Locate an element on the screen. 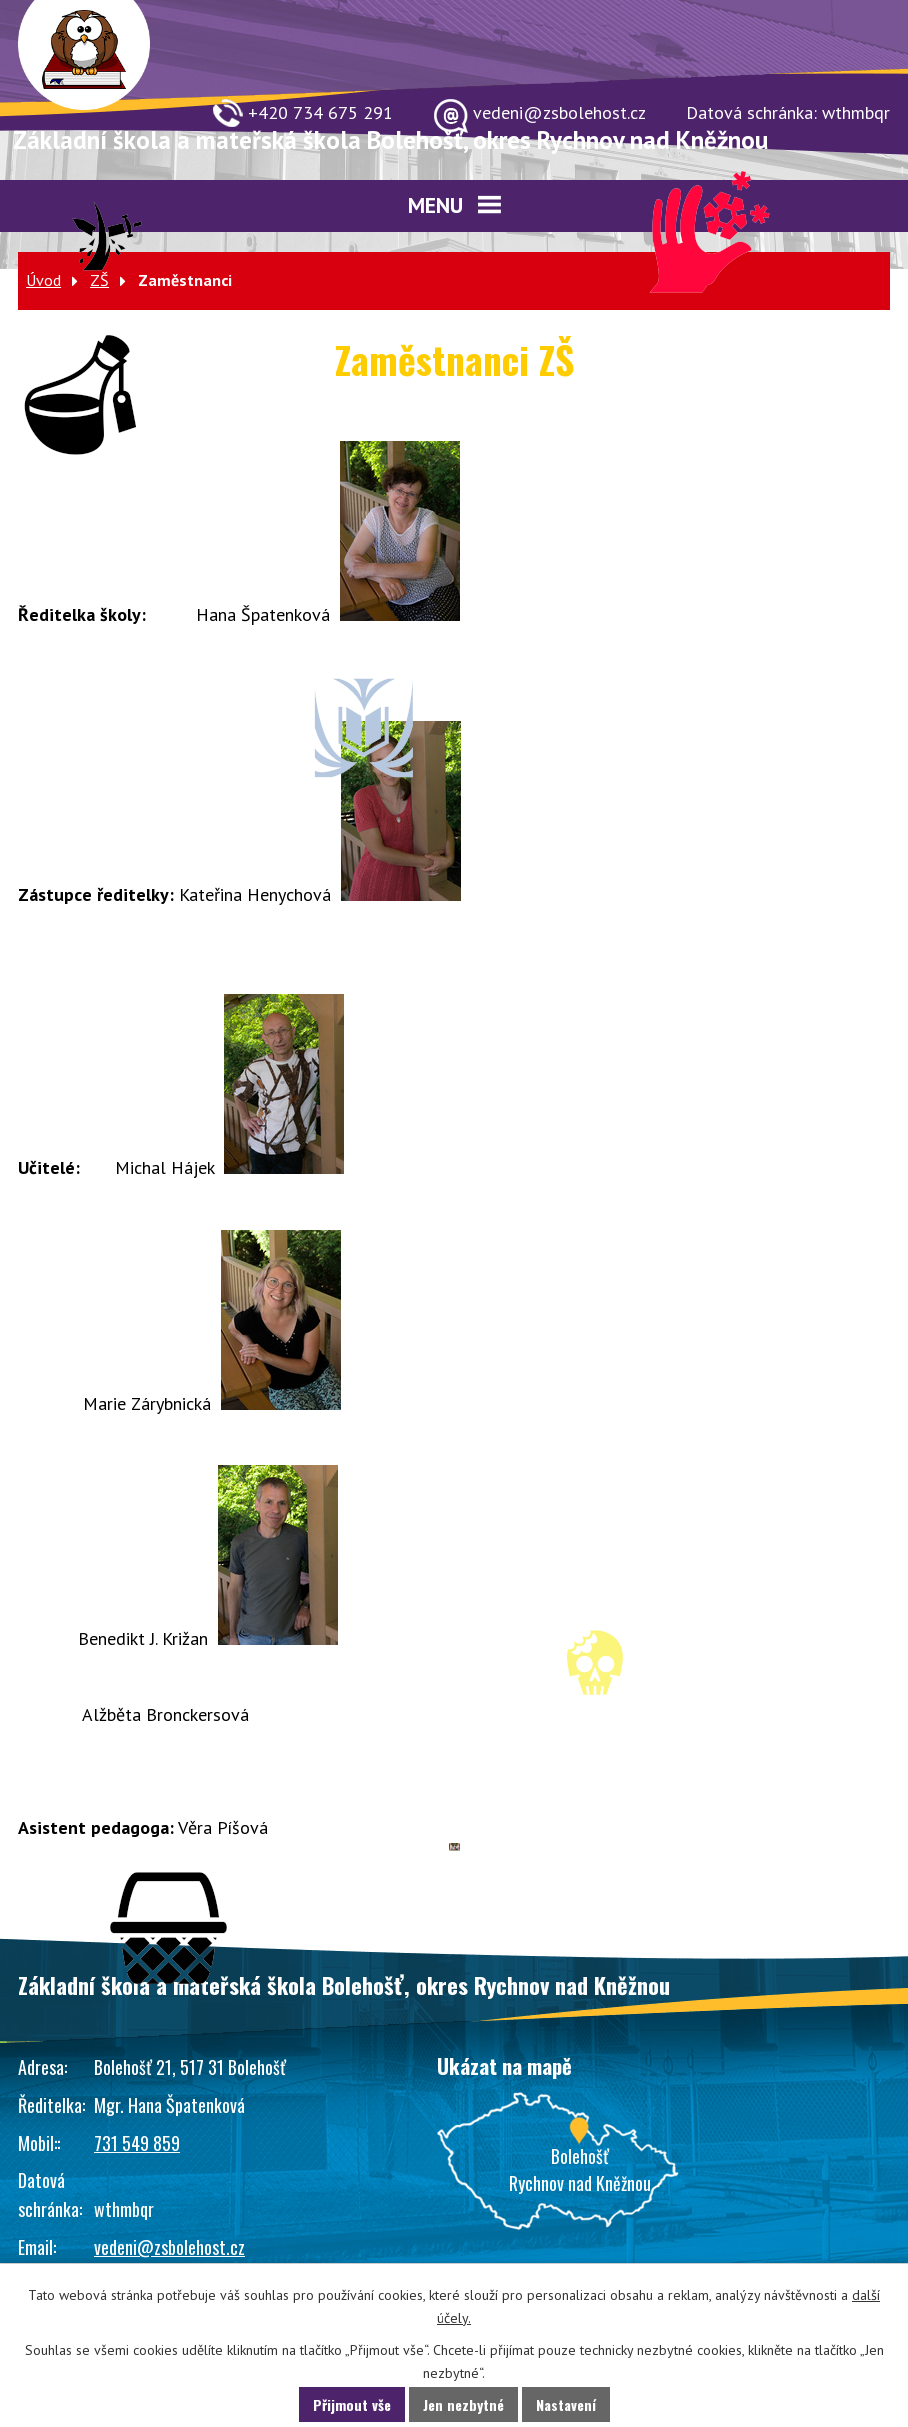 Image resolution: width=908 pixels, height=2427 pixels. indicates a broken or damaged weapon is located at coordinates (107, 236).